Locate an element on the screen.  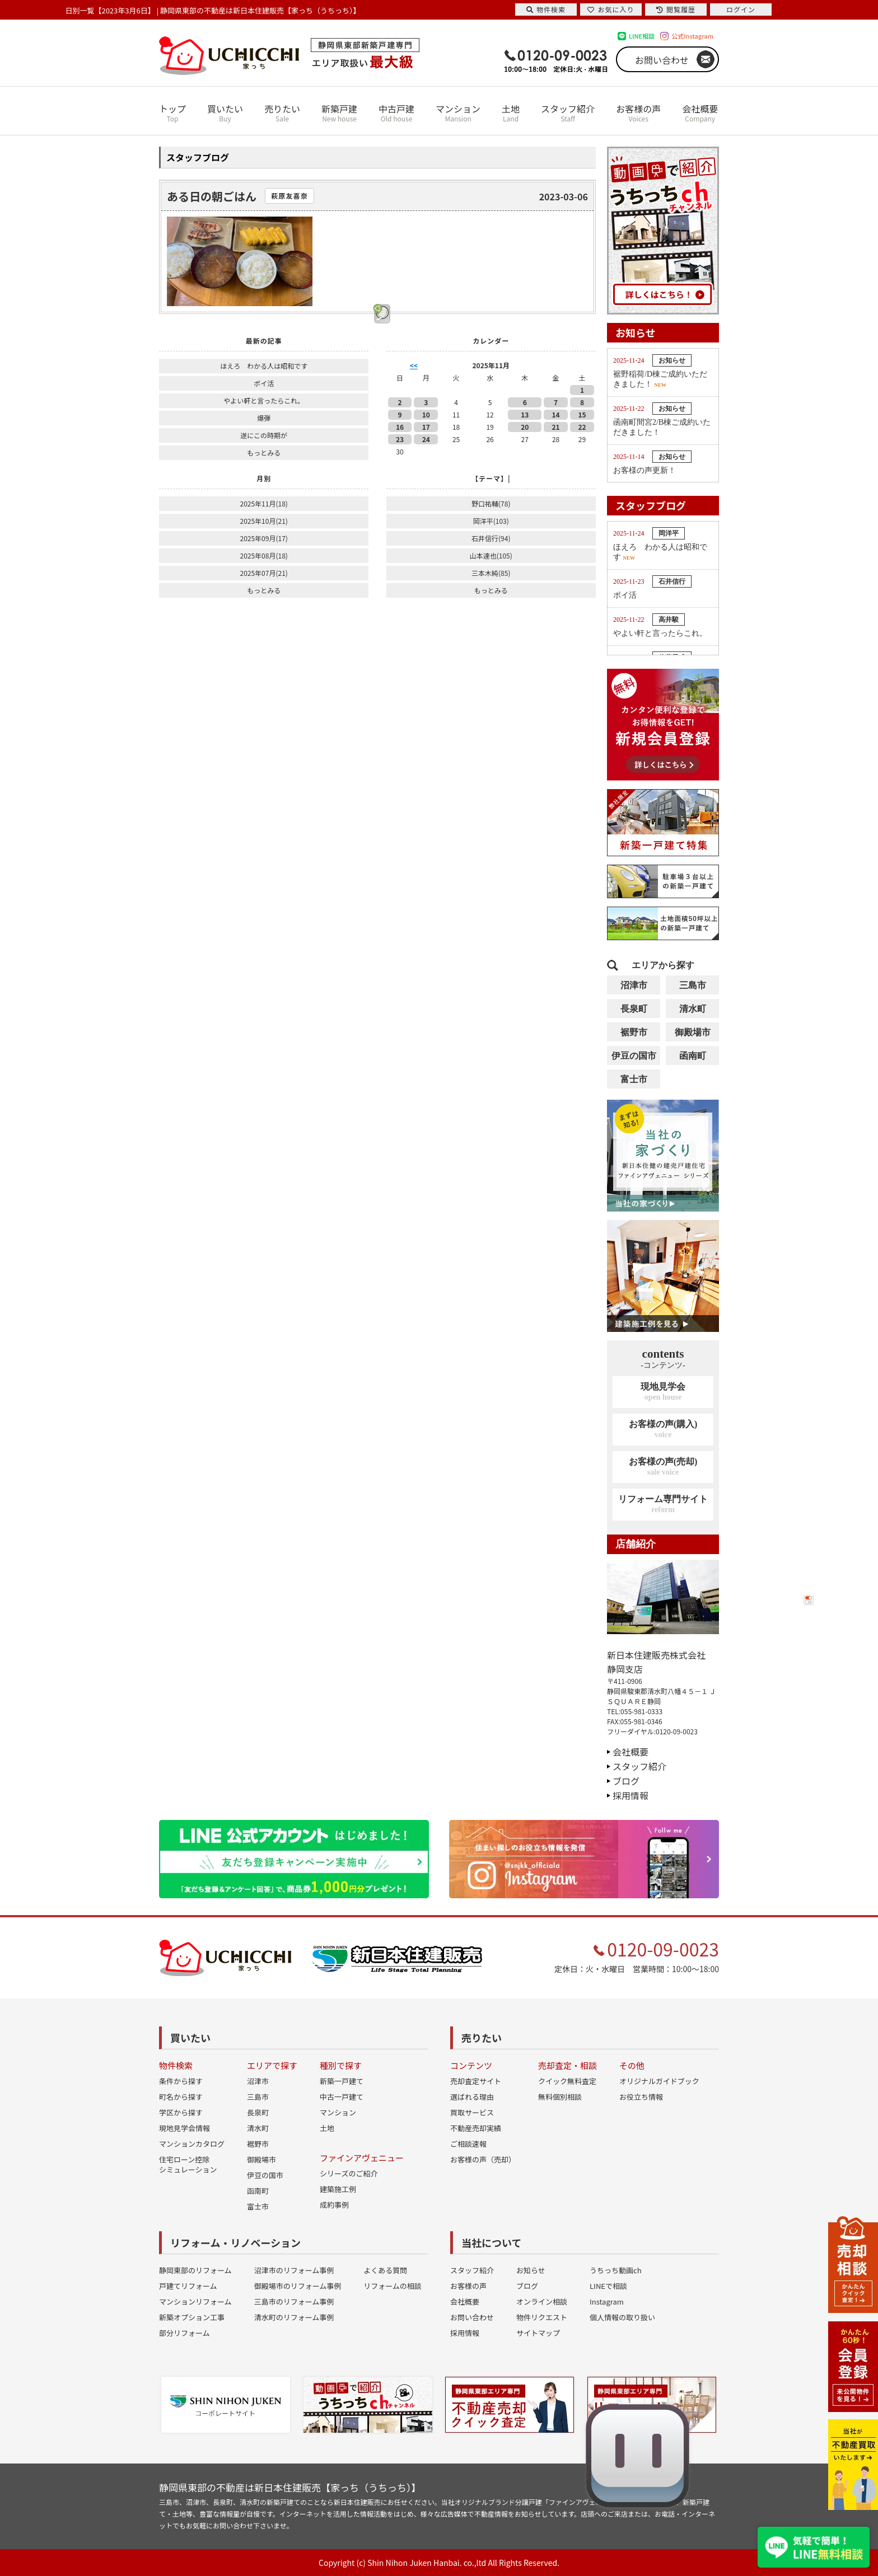
open gnome tweaks application is located at coordinates (809, 1600).